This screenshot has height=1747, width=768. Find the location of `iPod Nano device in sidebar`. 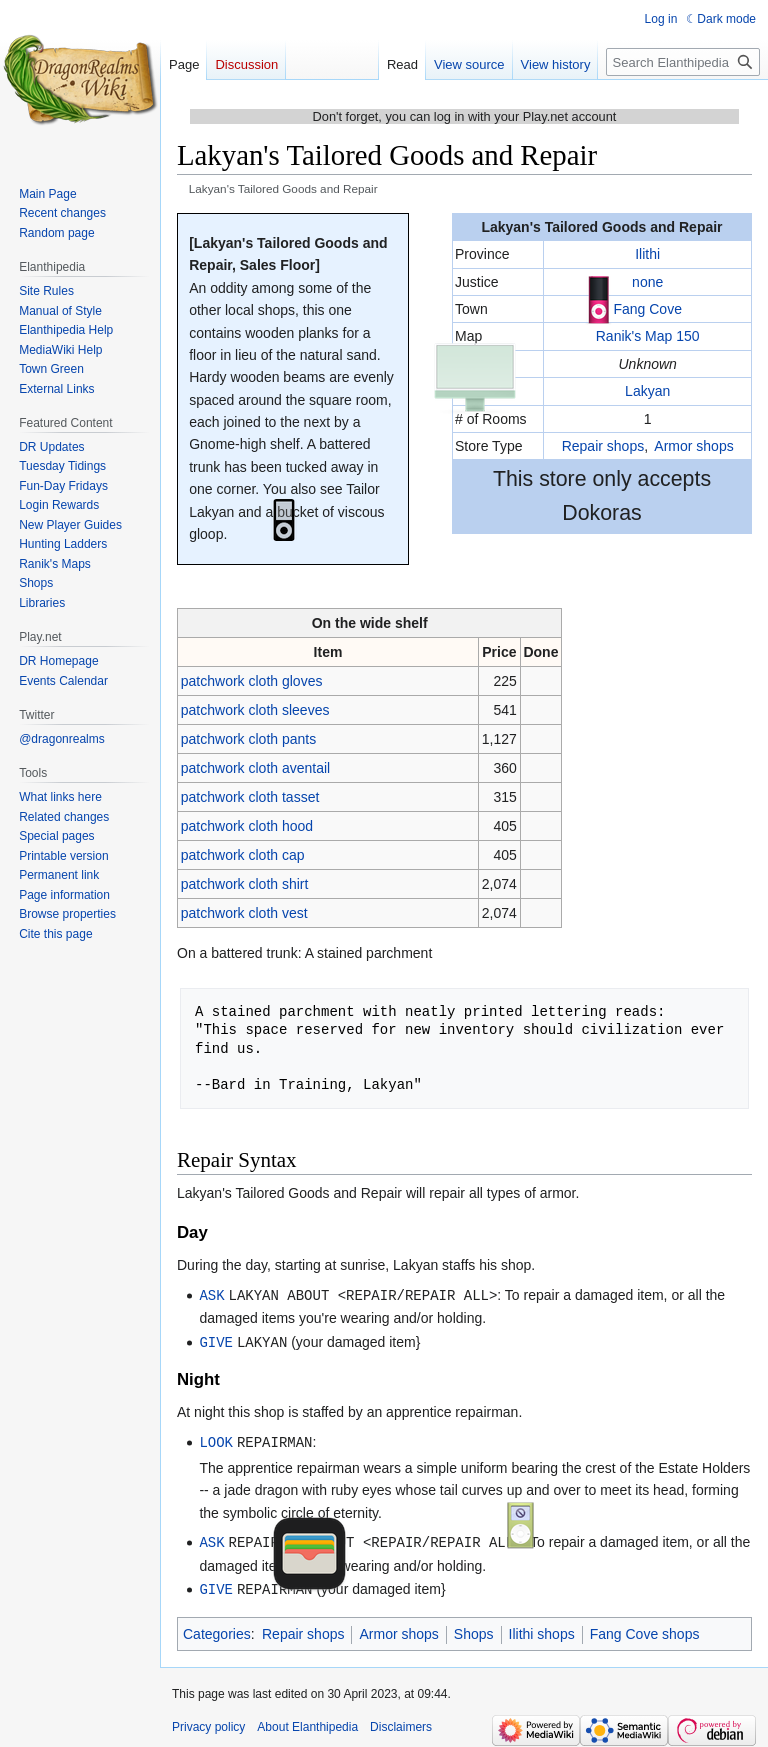

iPod Nano device in sidebar is located at coordinates (284, 520).